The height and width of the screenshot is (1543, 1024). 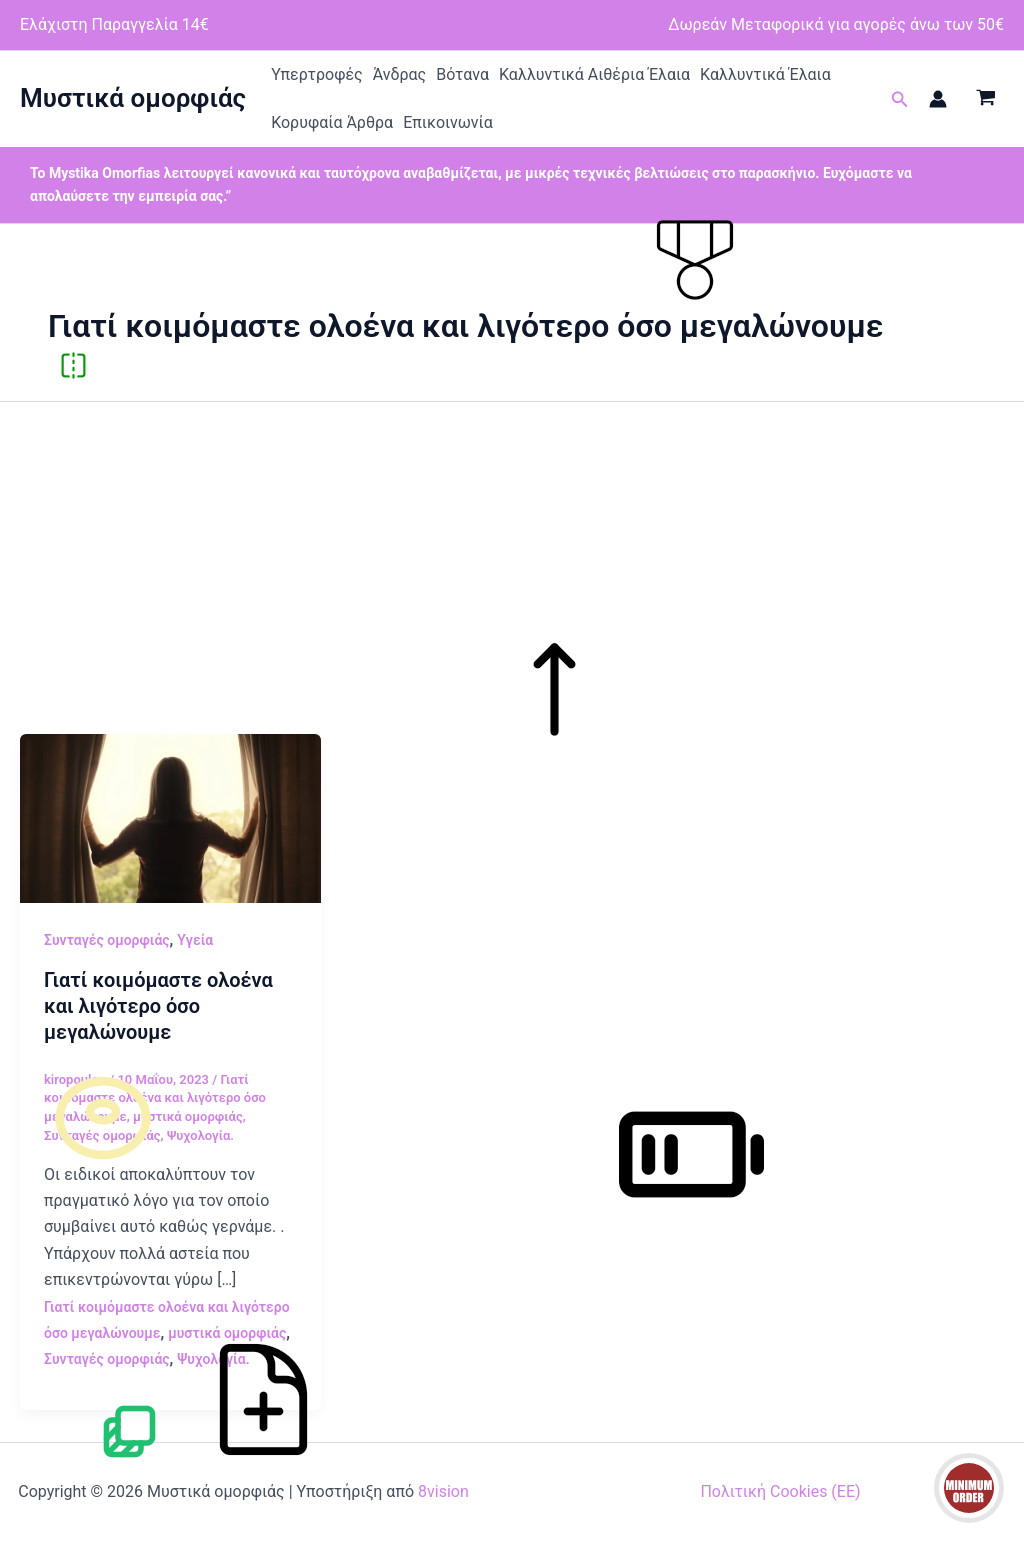 I want to click on select the bottom layer in a stack, so click(x=129, y=1431).